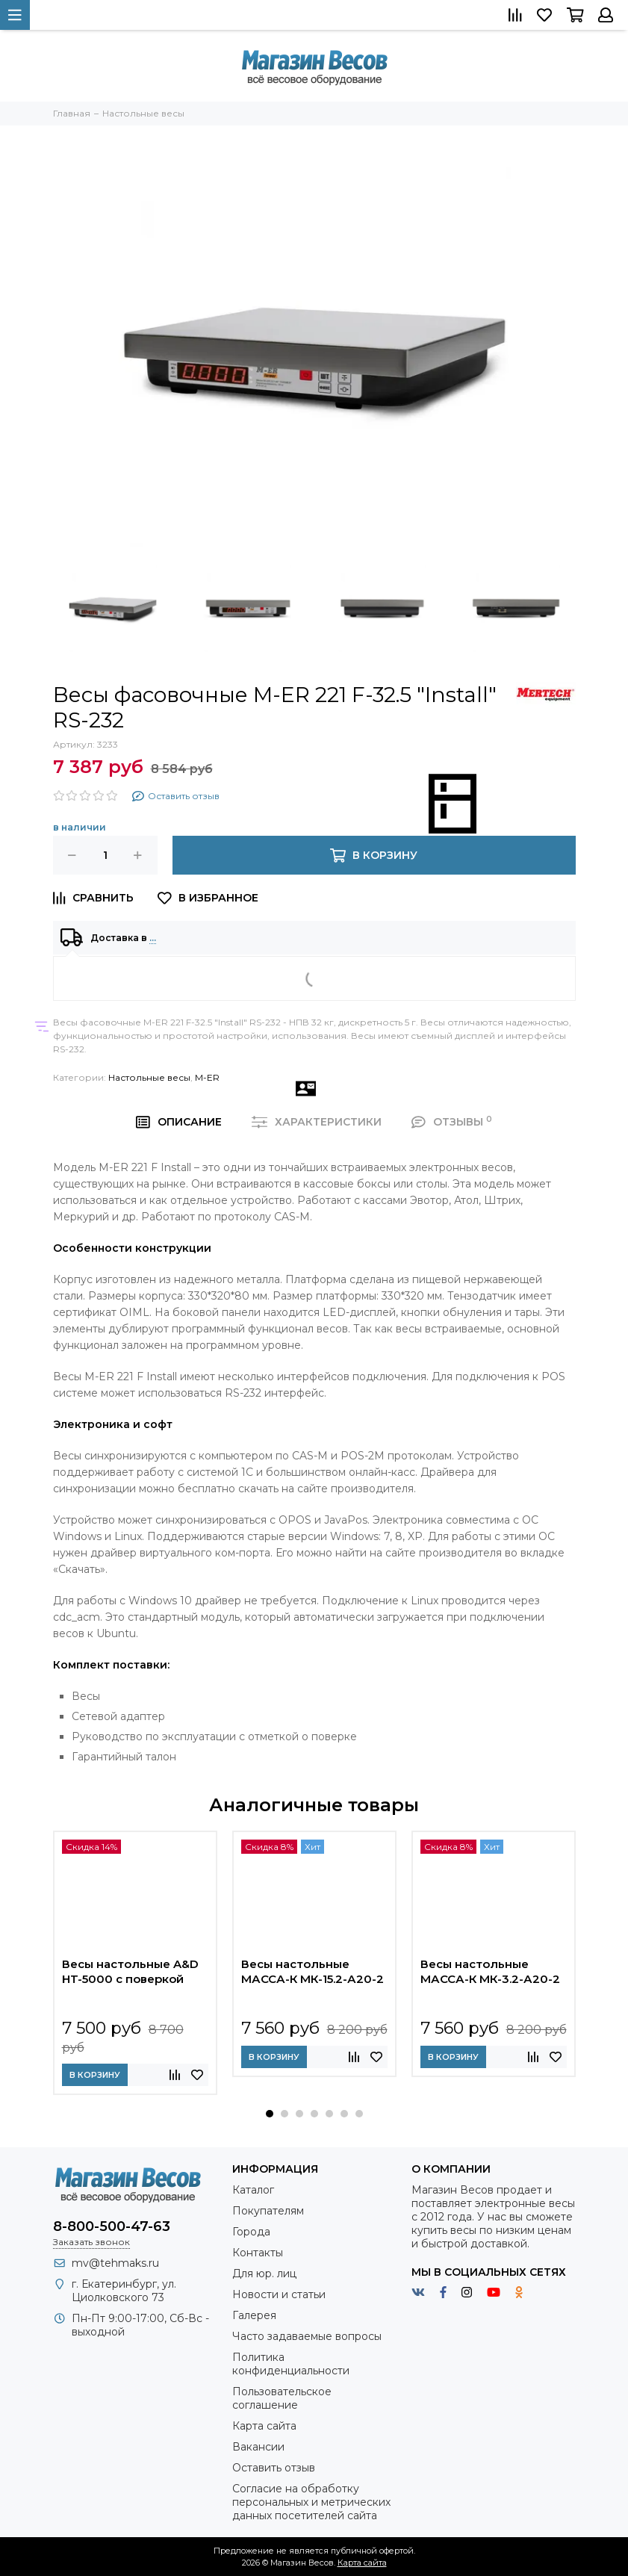 Image resolution: width=628 pixels, height=2576 pixels. What do you see at coordinates (453, 804) in the screenshot?
I see `access kitchen or food-related settings` at bounding box center [453, 804].